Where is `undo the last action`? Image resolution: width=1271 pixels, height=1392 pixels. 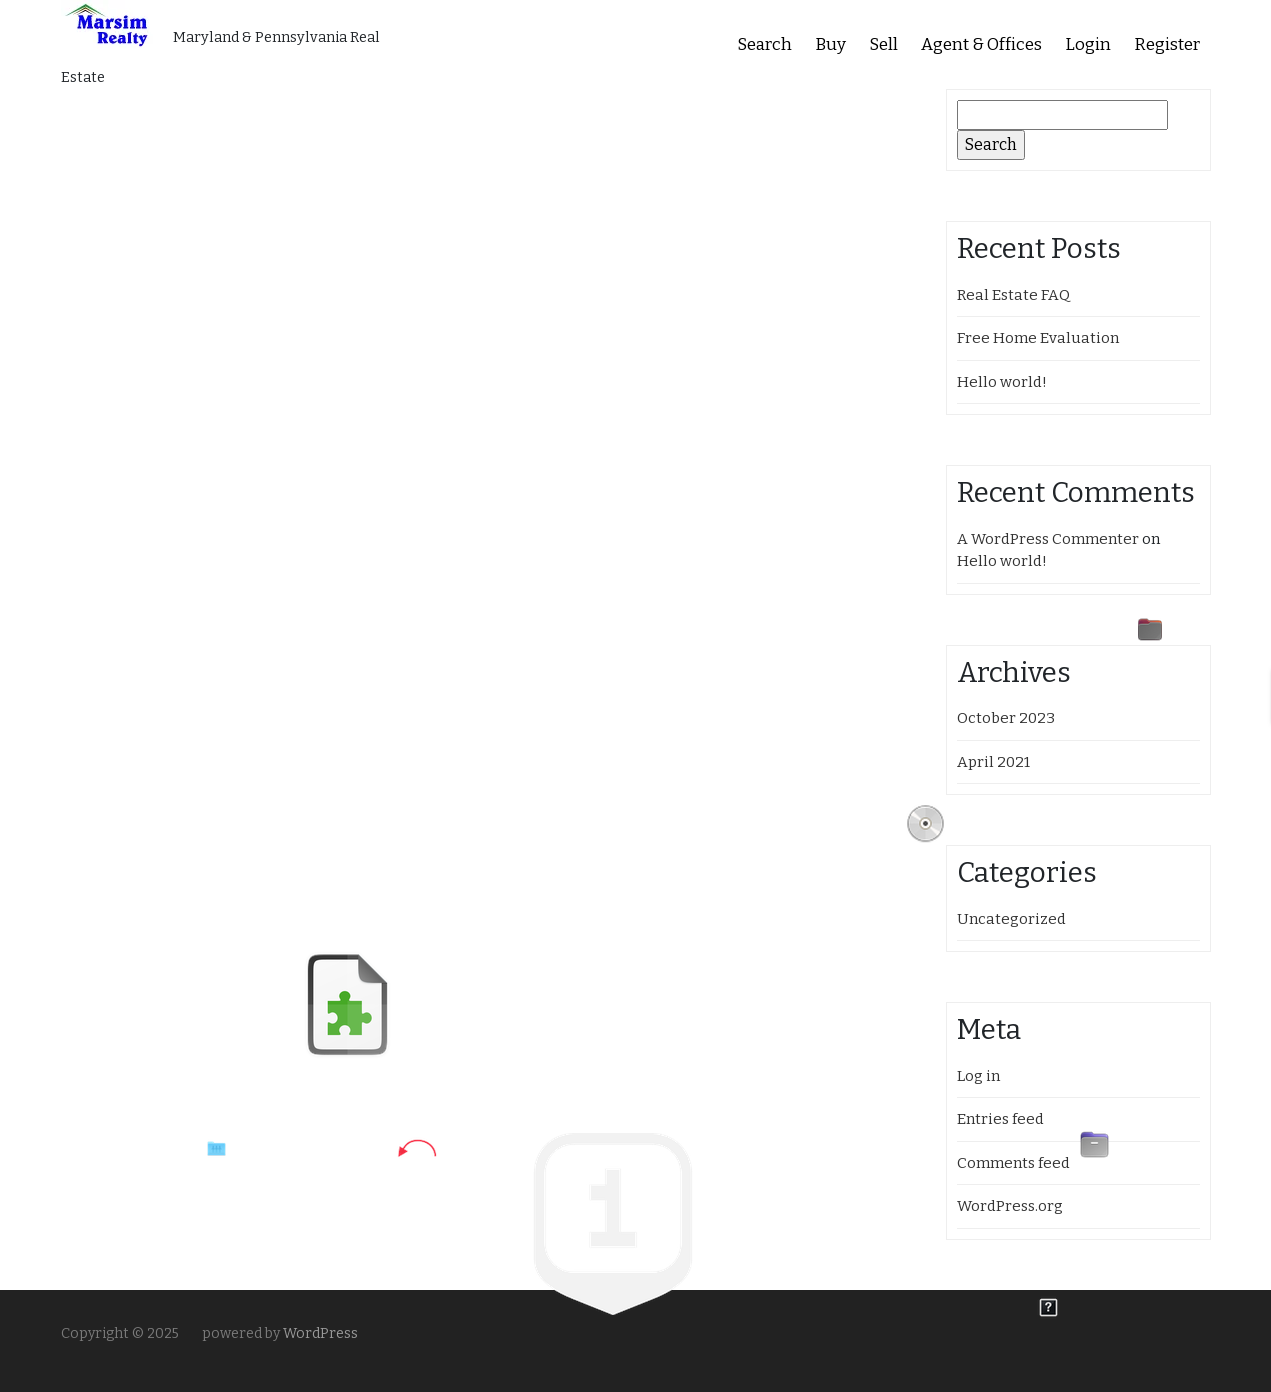 undo the last action is located at coordinates (417, 1148).